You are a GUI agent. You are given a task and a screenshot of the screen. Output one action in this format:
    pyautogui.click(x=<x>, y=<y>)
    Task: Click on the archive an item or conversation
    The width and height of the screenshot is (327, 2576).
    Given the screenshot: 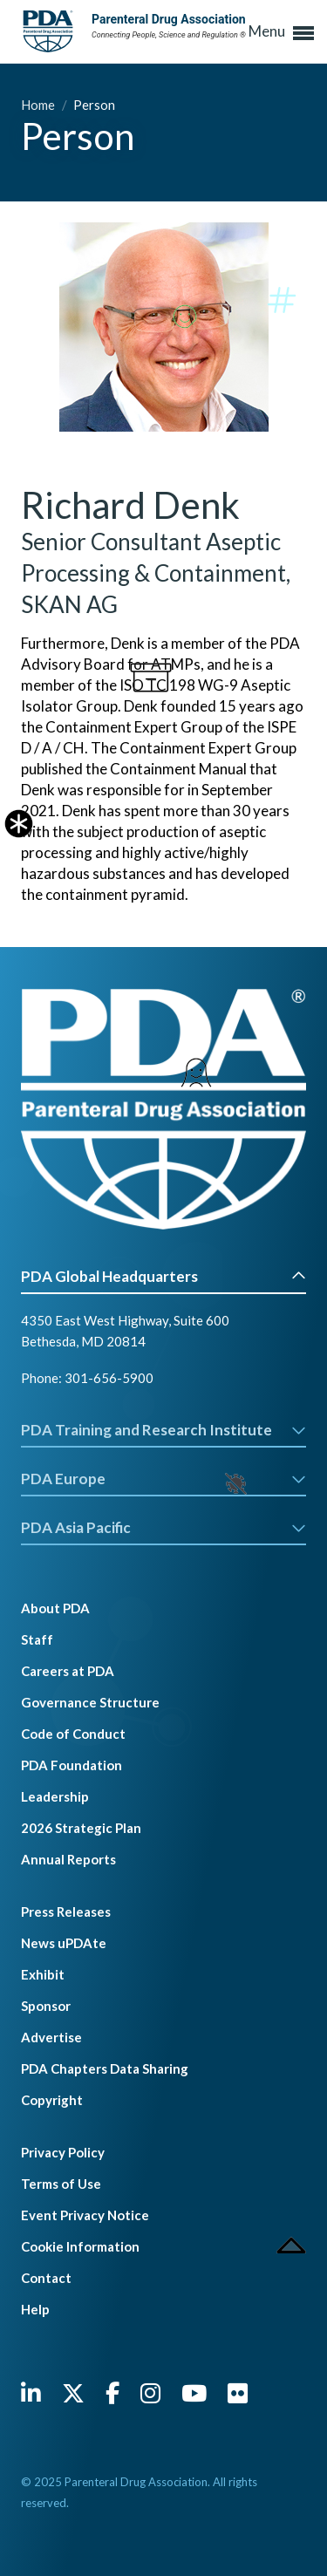 What is the action you would take?
    pyautogui.click(x=151, y=678)
    